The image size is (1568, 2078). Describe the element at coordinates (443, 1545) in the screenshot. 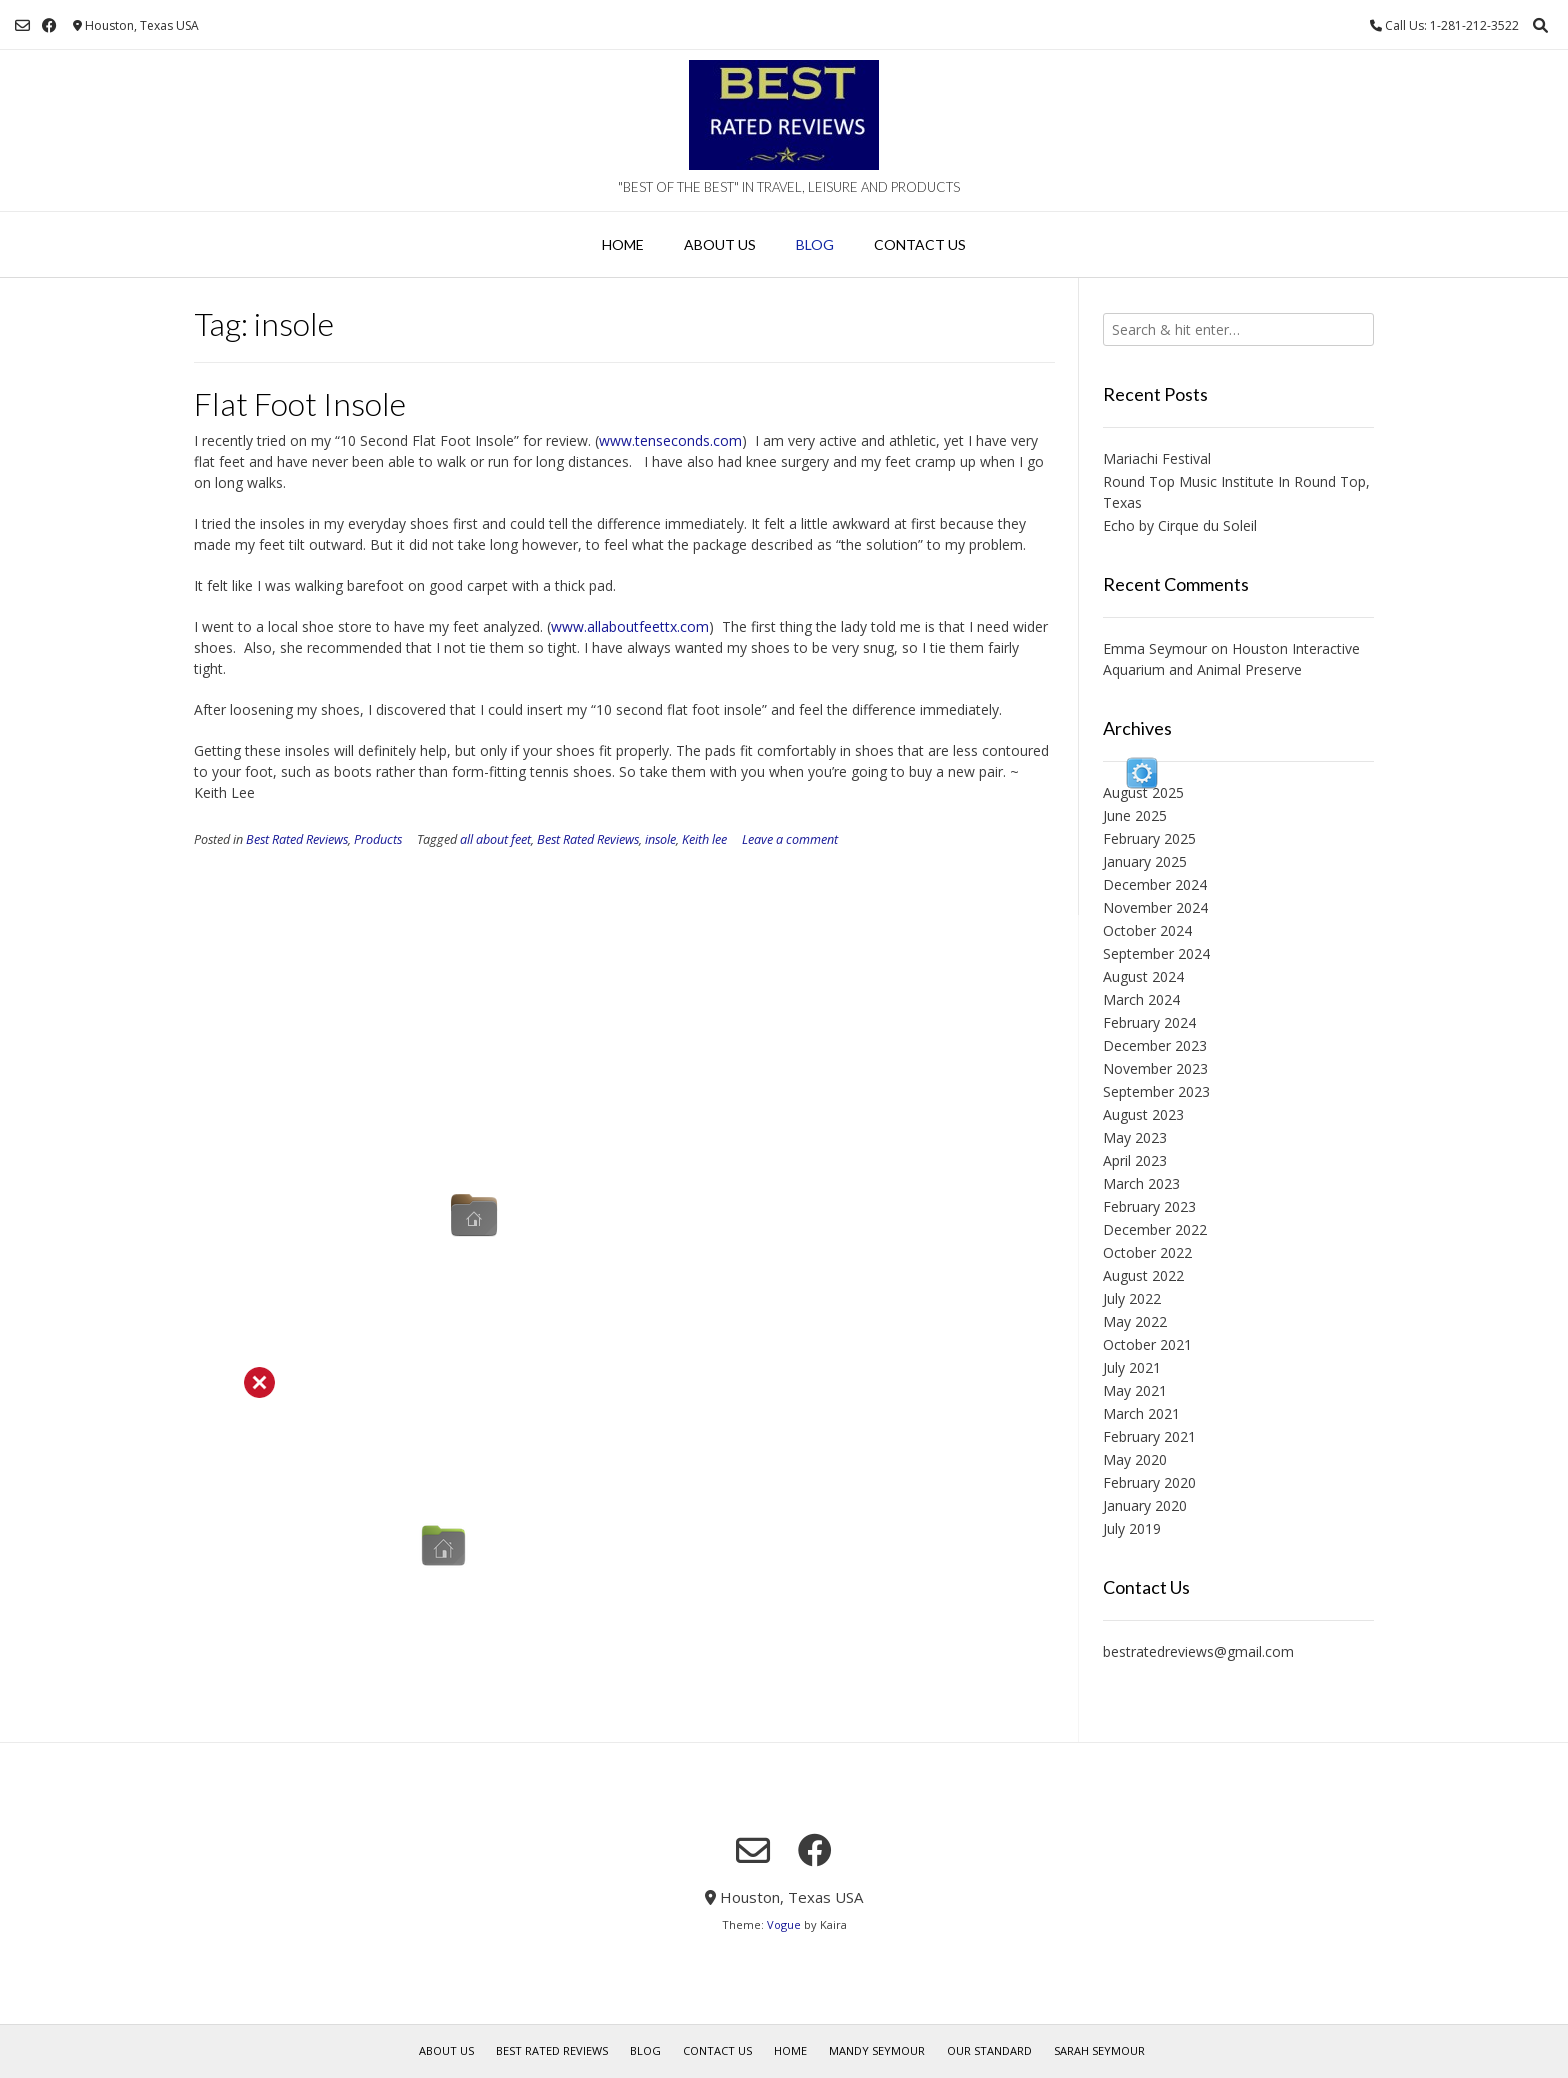

I see `access your home folder` at that location.